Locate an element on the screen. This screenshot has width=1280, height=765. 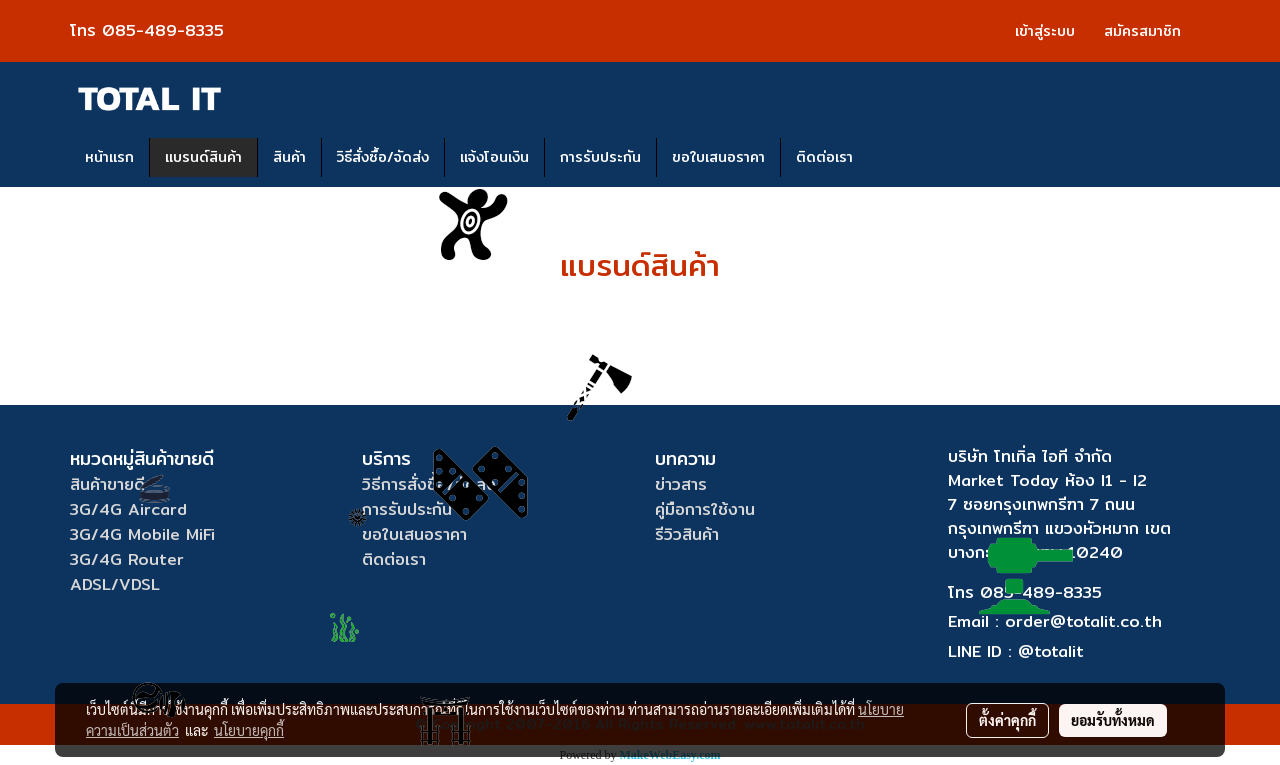
indicates aquatic or underwater environment is located at coordinates (344, 627).